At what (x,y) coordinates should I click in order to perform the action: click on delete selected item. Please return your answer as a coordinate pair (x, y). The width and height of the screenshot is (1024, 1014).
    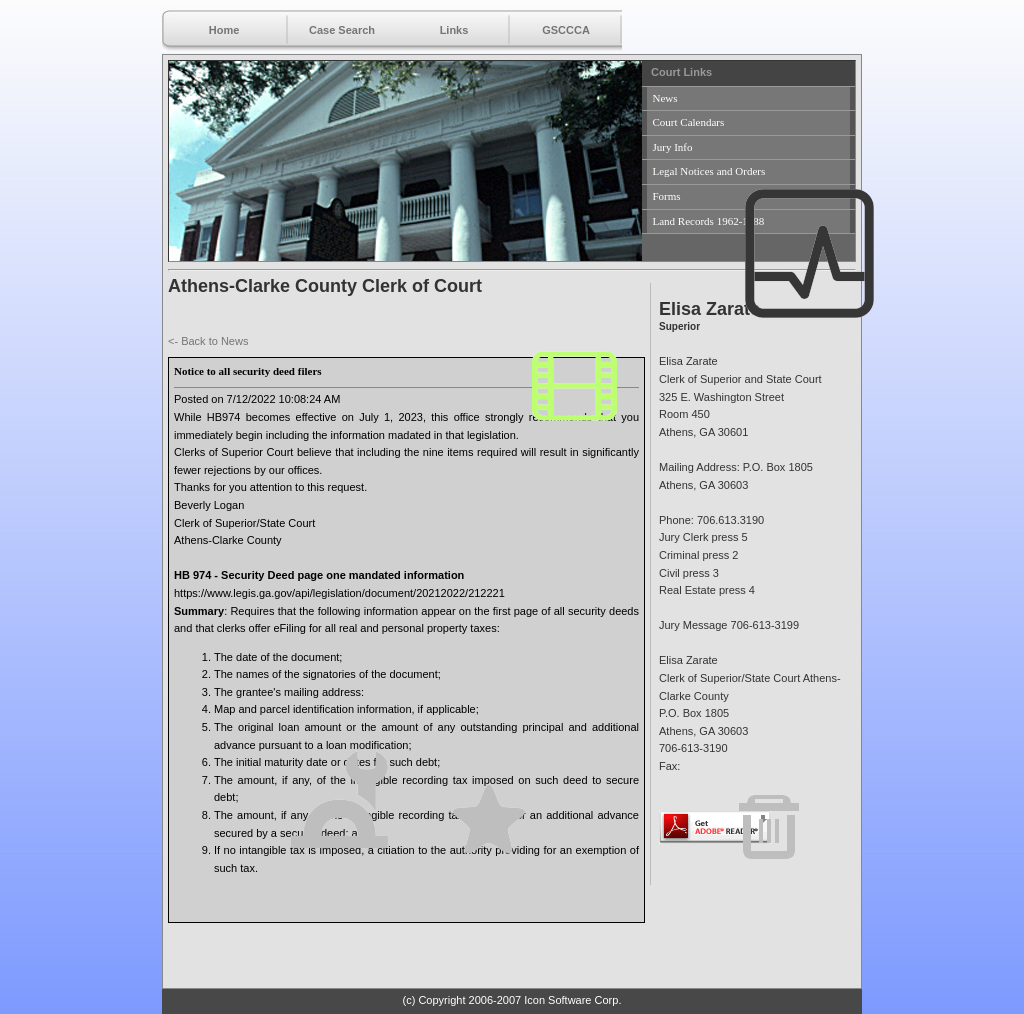
    Looking at the image, I should click on (771, 827).